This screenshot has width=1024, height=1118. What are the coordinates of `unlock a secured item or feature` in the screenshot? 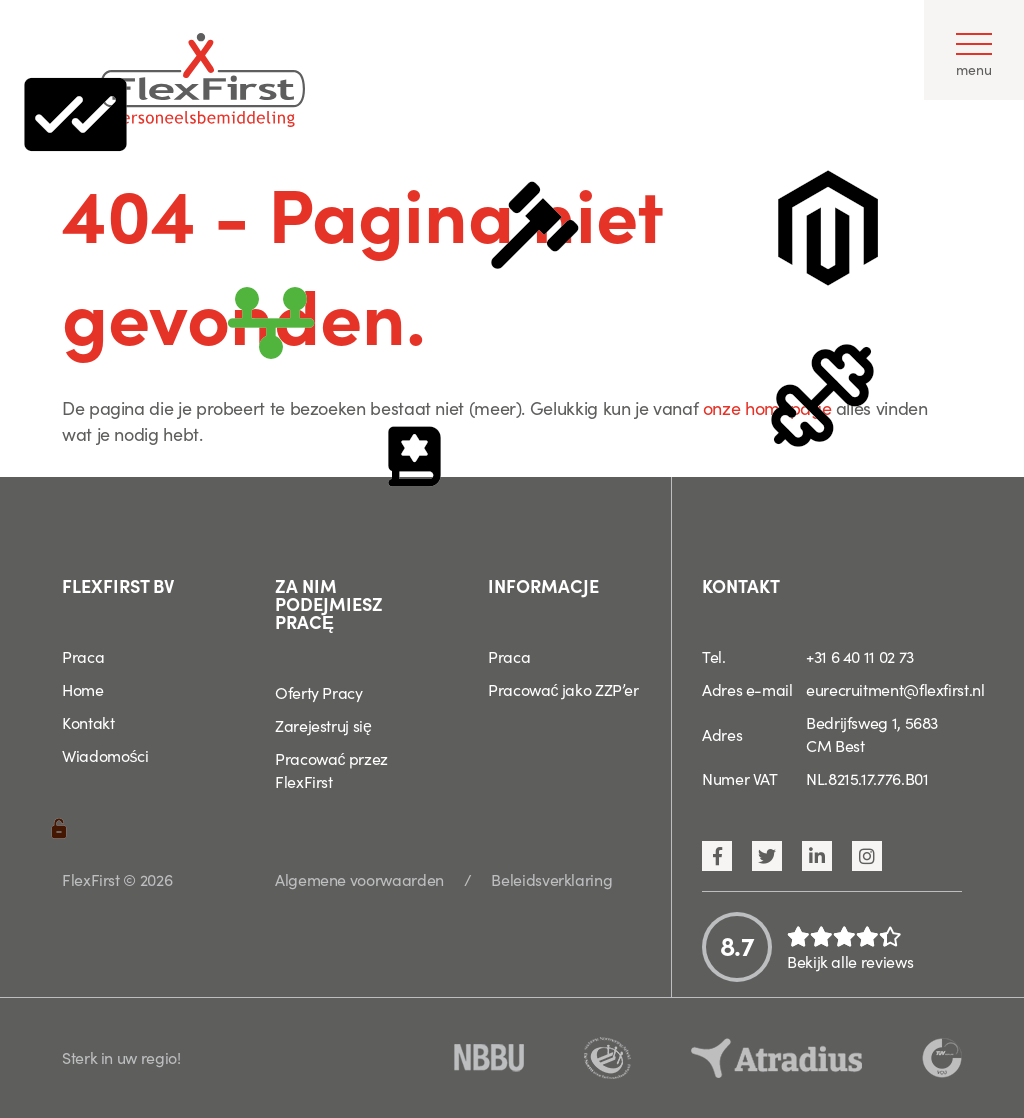 It's located at (59, 829).